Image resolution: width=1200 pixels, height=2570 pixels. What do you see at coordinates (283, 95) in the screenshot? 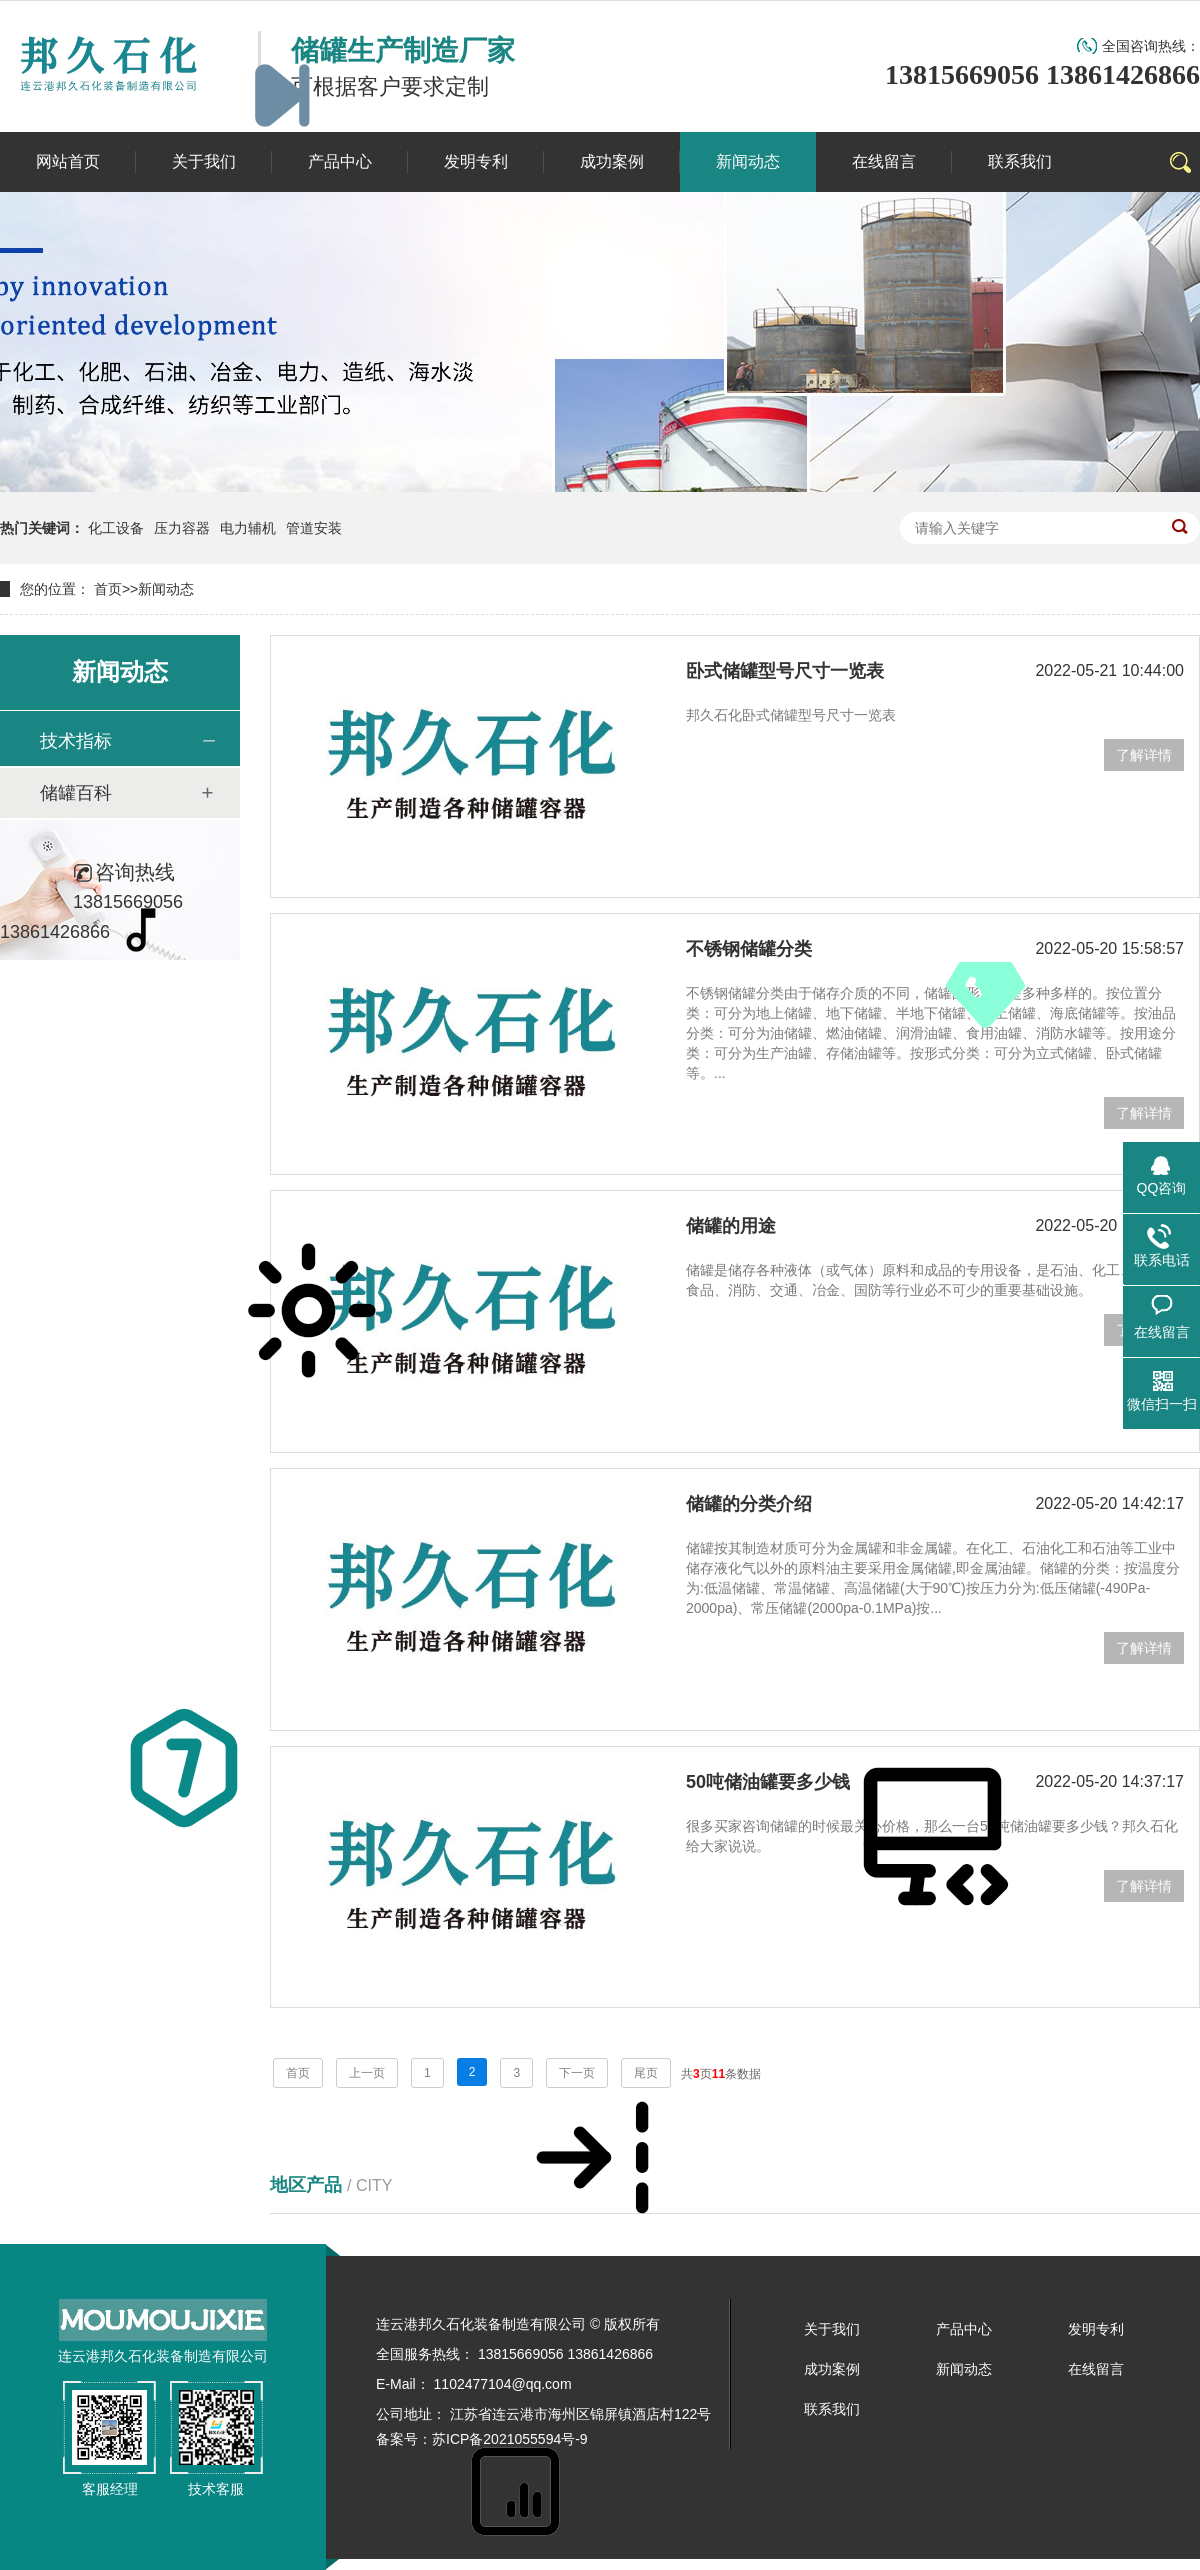
I see `skip to the next track` at bounding box center [283, 95].